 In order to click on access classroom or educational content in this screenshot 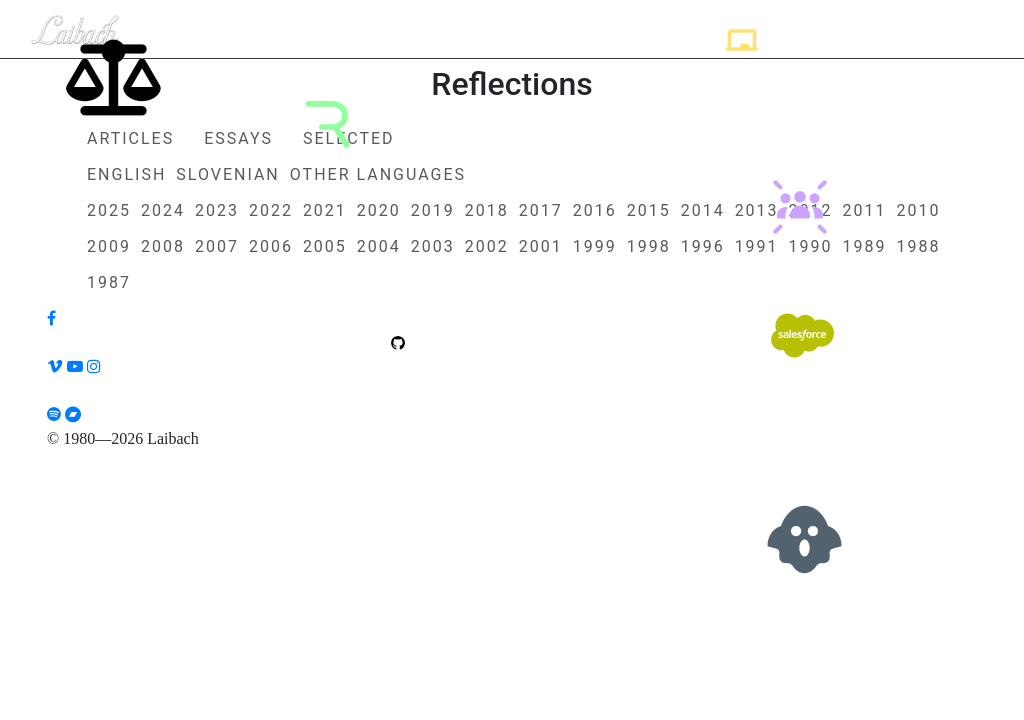, I will do `click(742, 40)`.